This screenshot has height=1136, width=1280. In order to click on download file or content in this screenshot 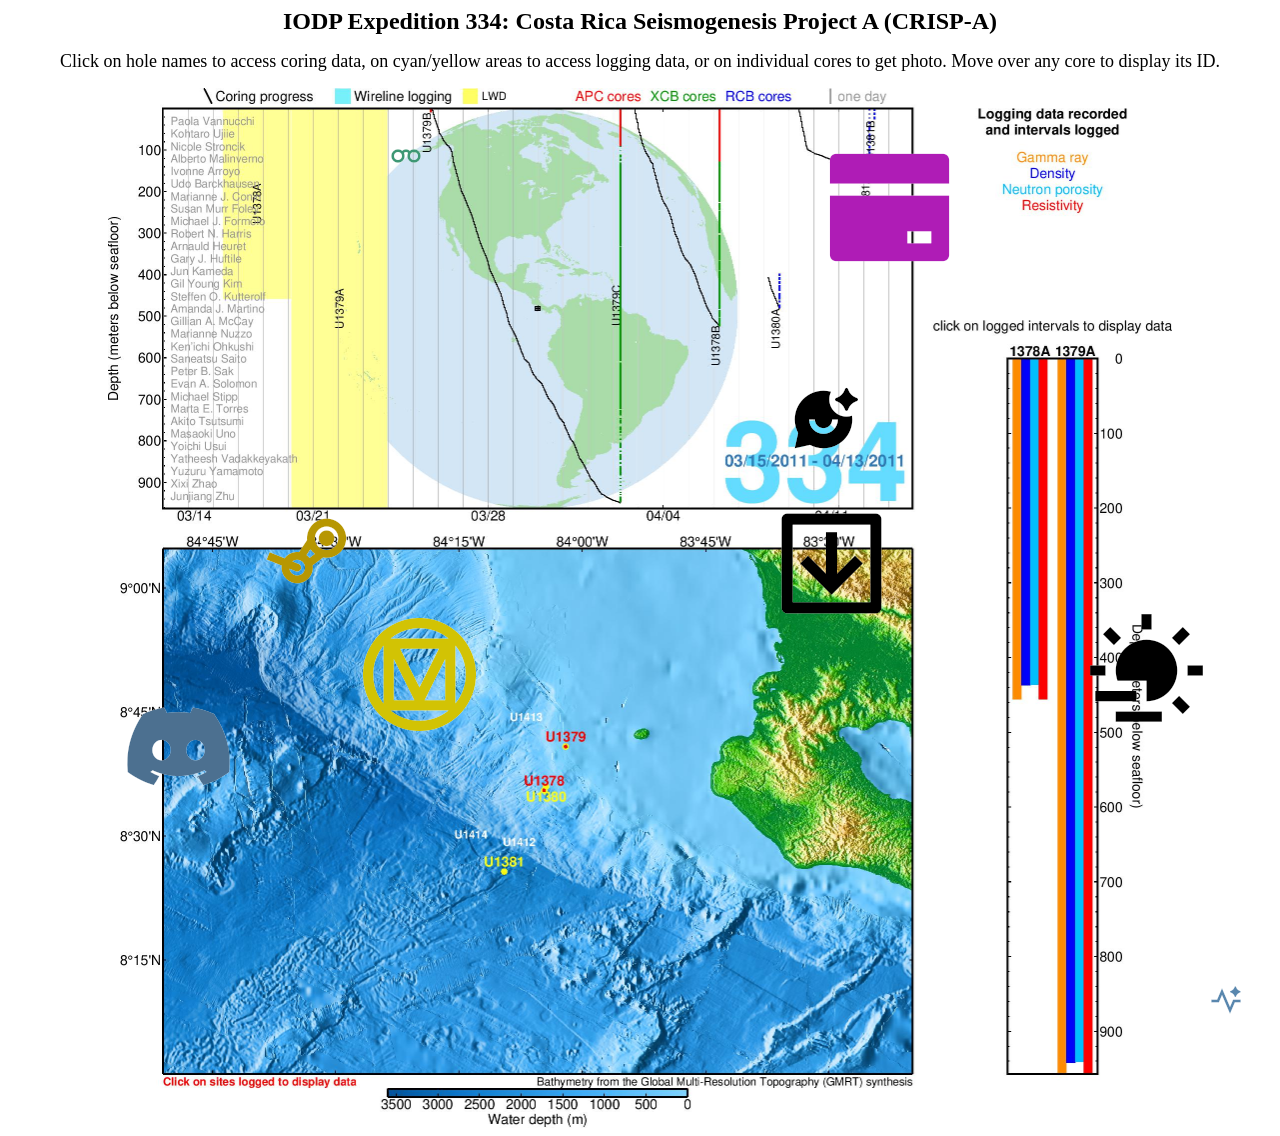, I will do `click(831, 563)`.